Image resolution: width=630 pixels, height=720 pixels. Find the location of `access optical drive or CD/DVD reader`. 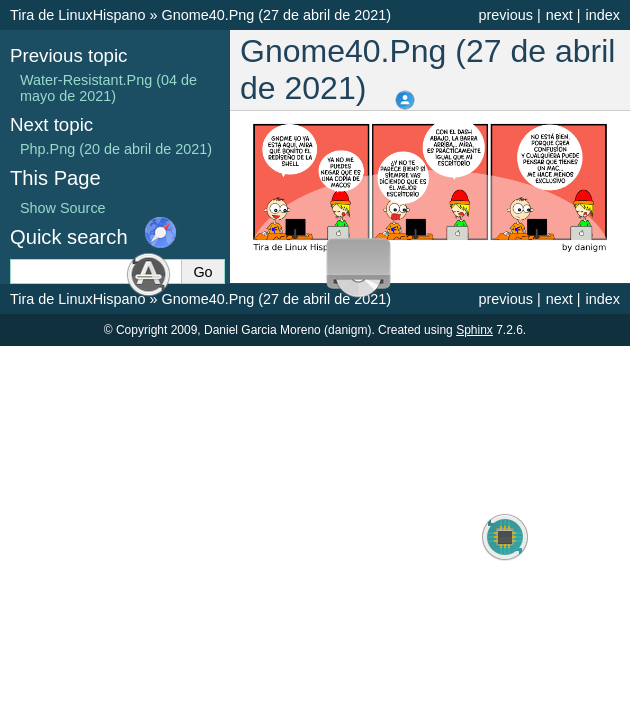

access optical drive or CD/DVD reader is located at coordinates (358, 263).